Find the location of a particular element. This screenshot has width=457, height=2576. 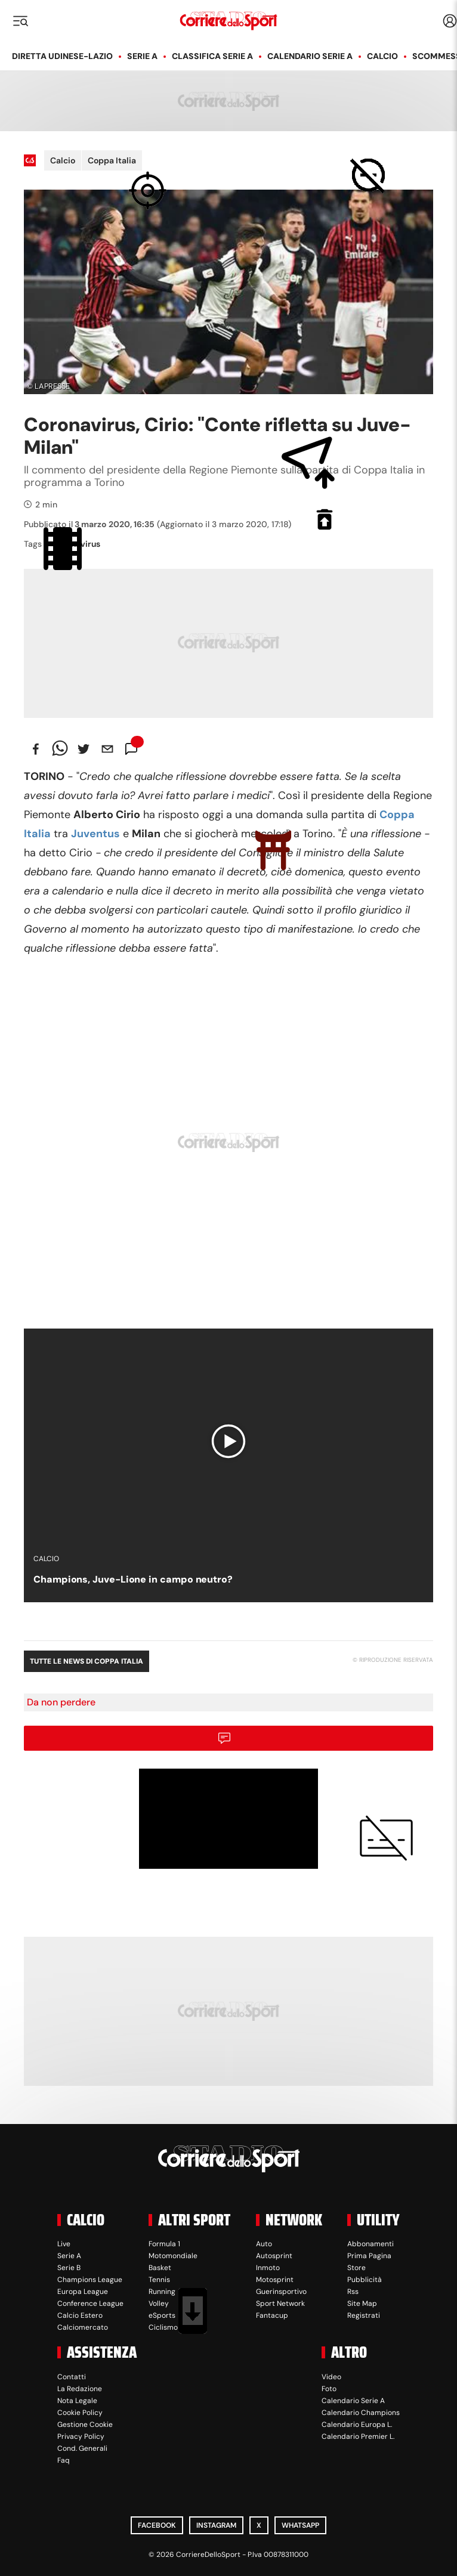

restore a deleted item from trash is located at coordinates (325, 519).